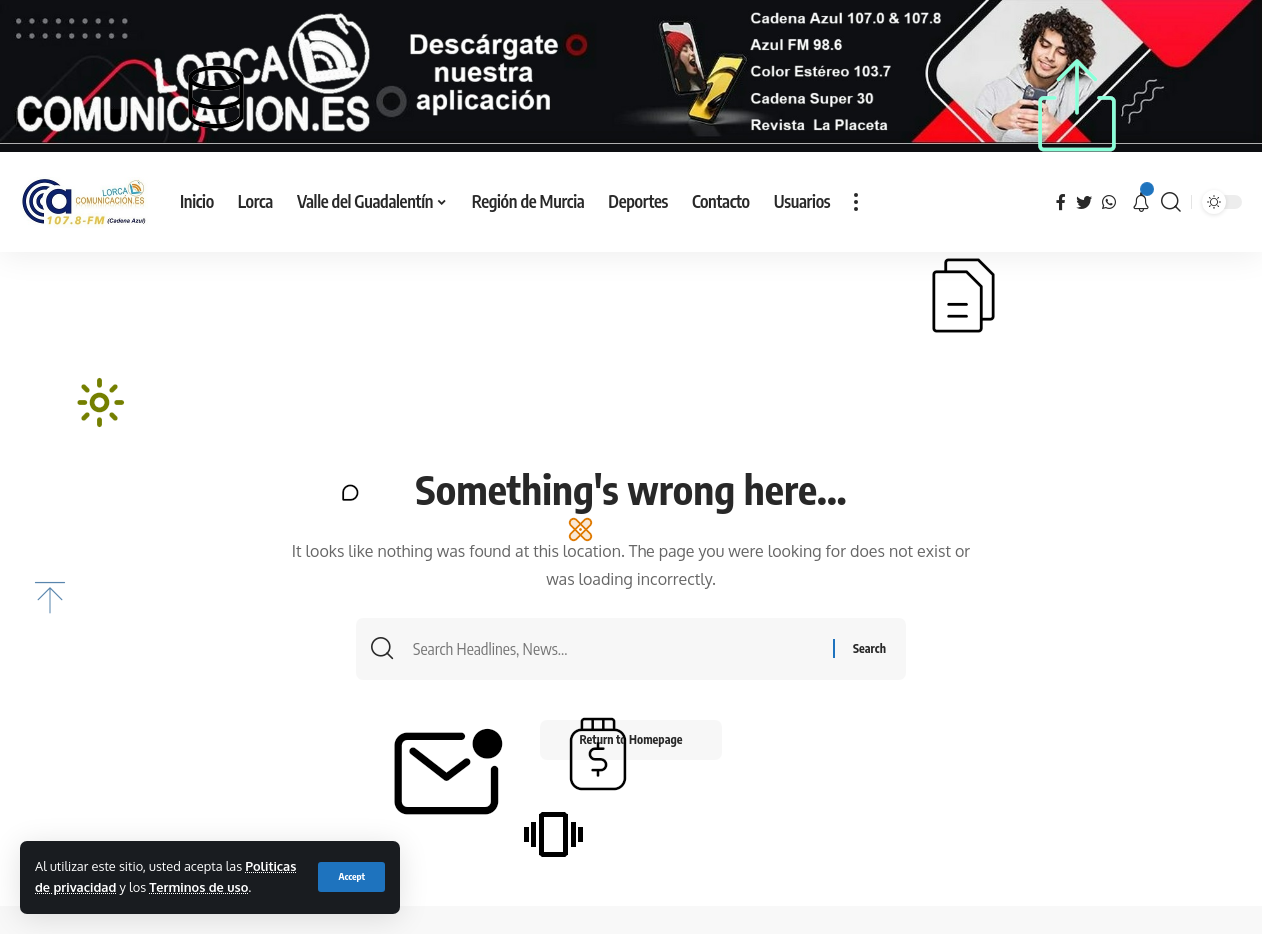 The width and height of the screenshot is (1262, 934). I want to click on indicates unread email in inbox, so click(446, 773).